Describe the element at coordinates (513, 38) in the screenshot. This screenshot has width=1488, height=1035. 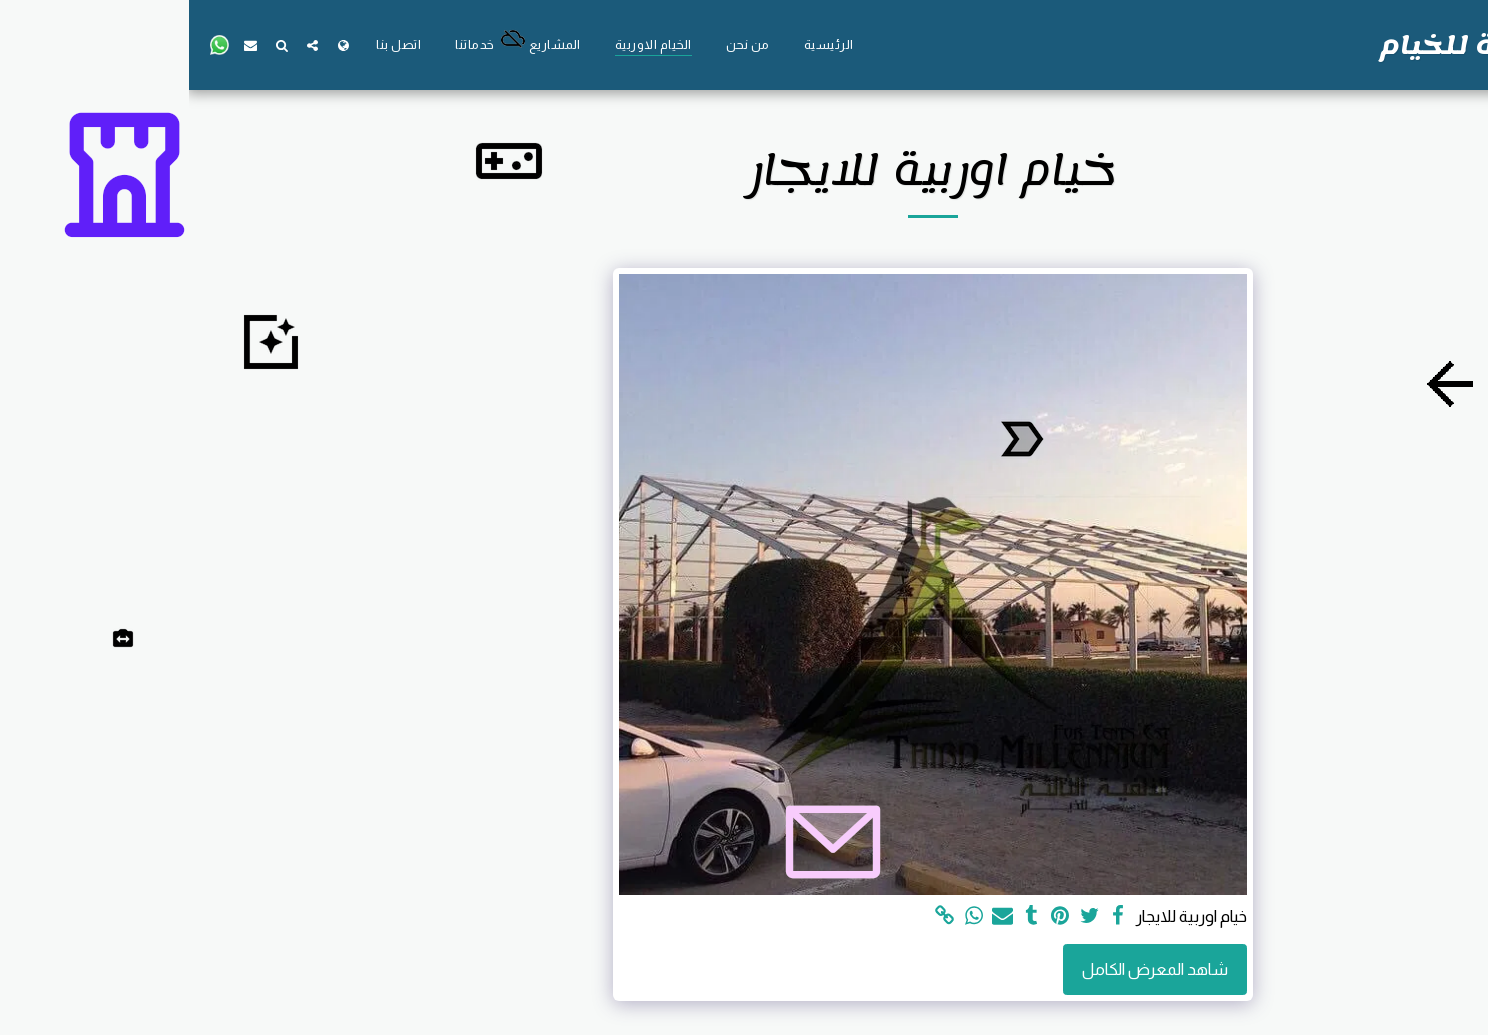
I see `indicates no cloud connection or offline status` at that location.